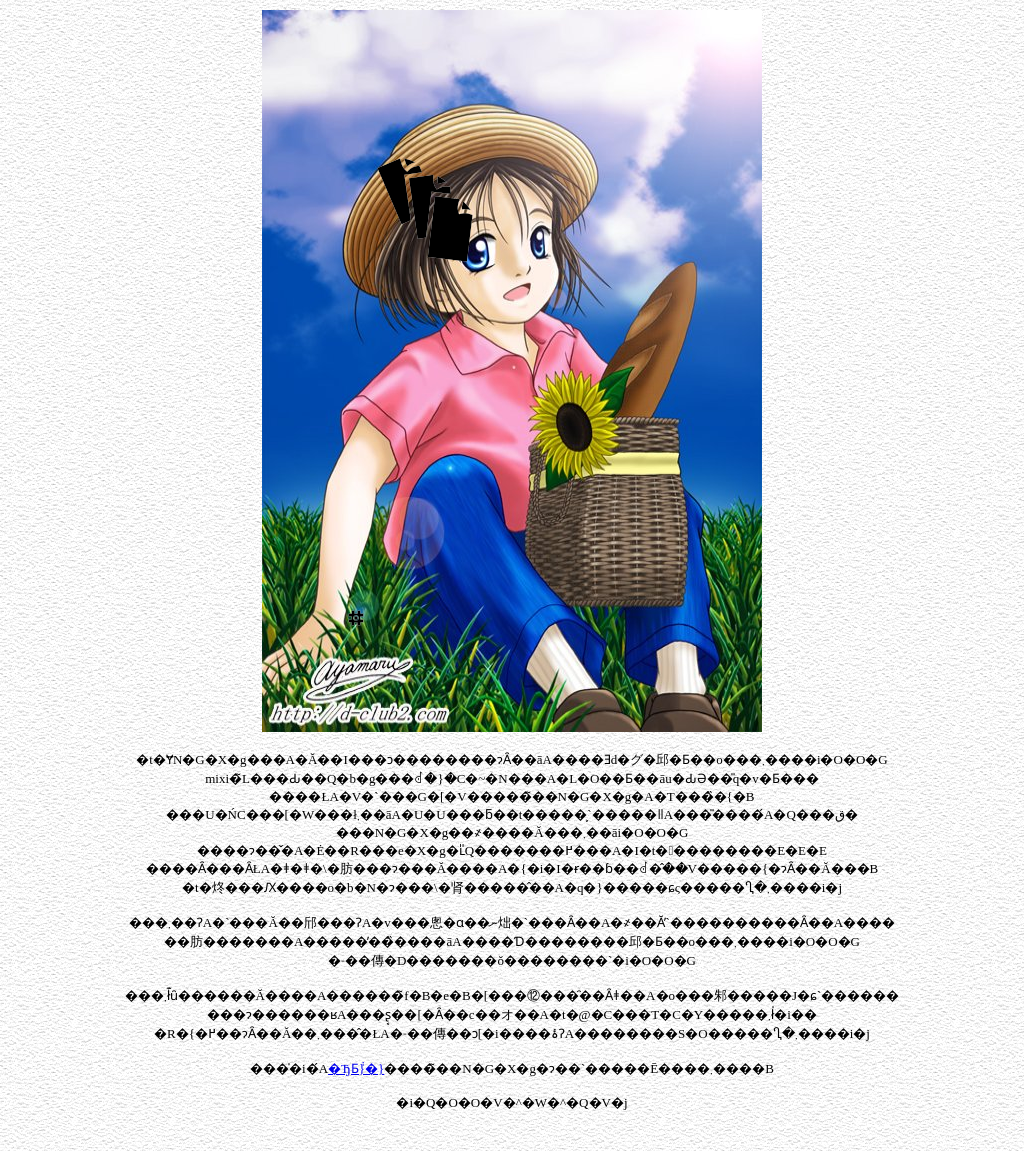 This screenshot has width=1024, height=1151. What do you see at coordinates (425, 210) in the screenshot?
I see `access your files and documents` at bounding box center [425, 210].